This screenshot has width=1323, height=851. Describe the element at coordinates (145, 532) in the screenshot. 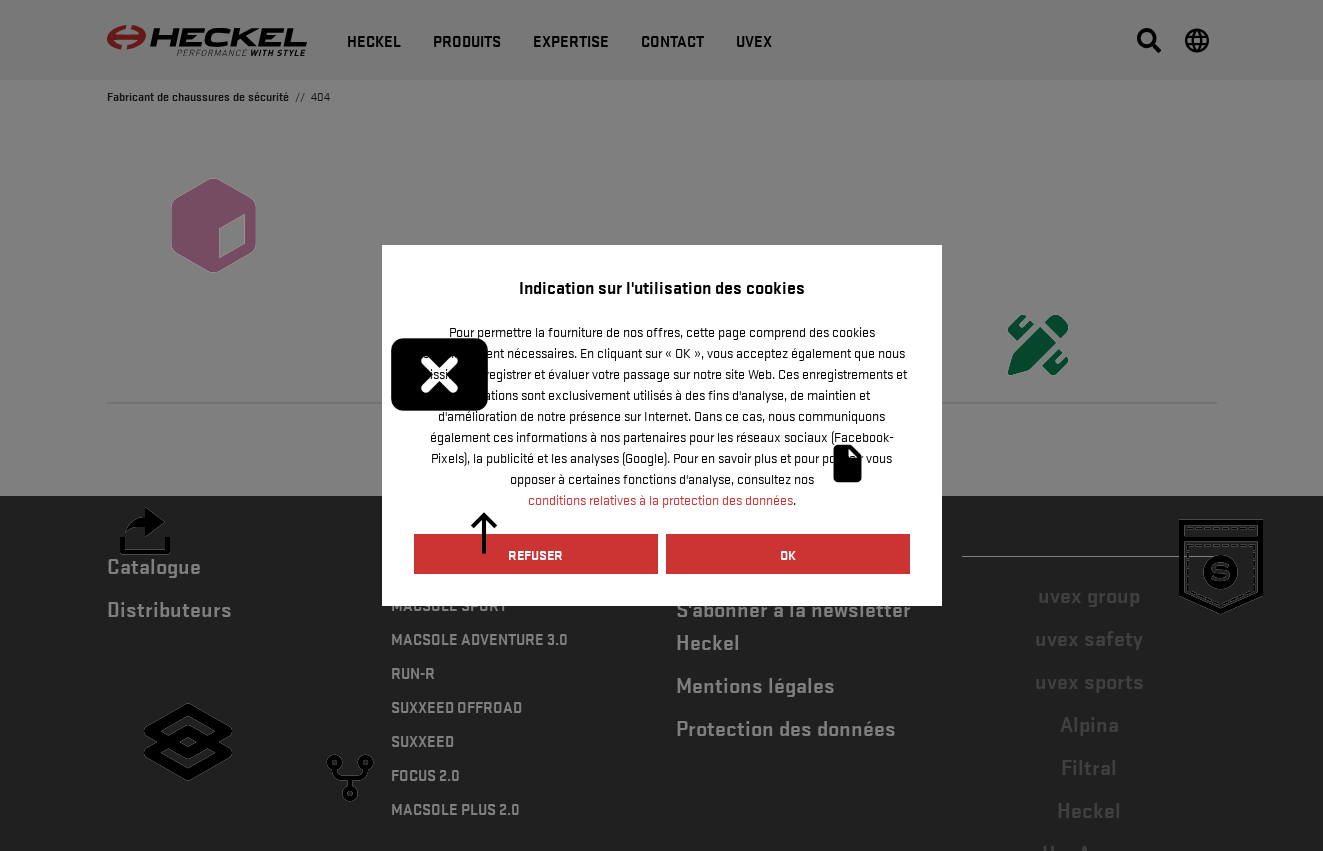

I see `share content to another app or person` at that location.